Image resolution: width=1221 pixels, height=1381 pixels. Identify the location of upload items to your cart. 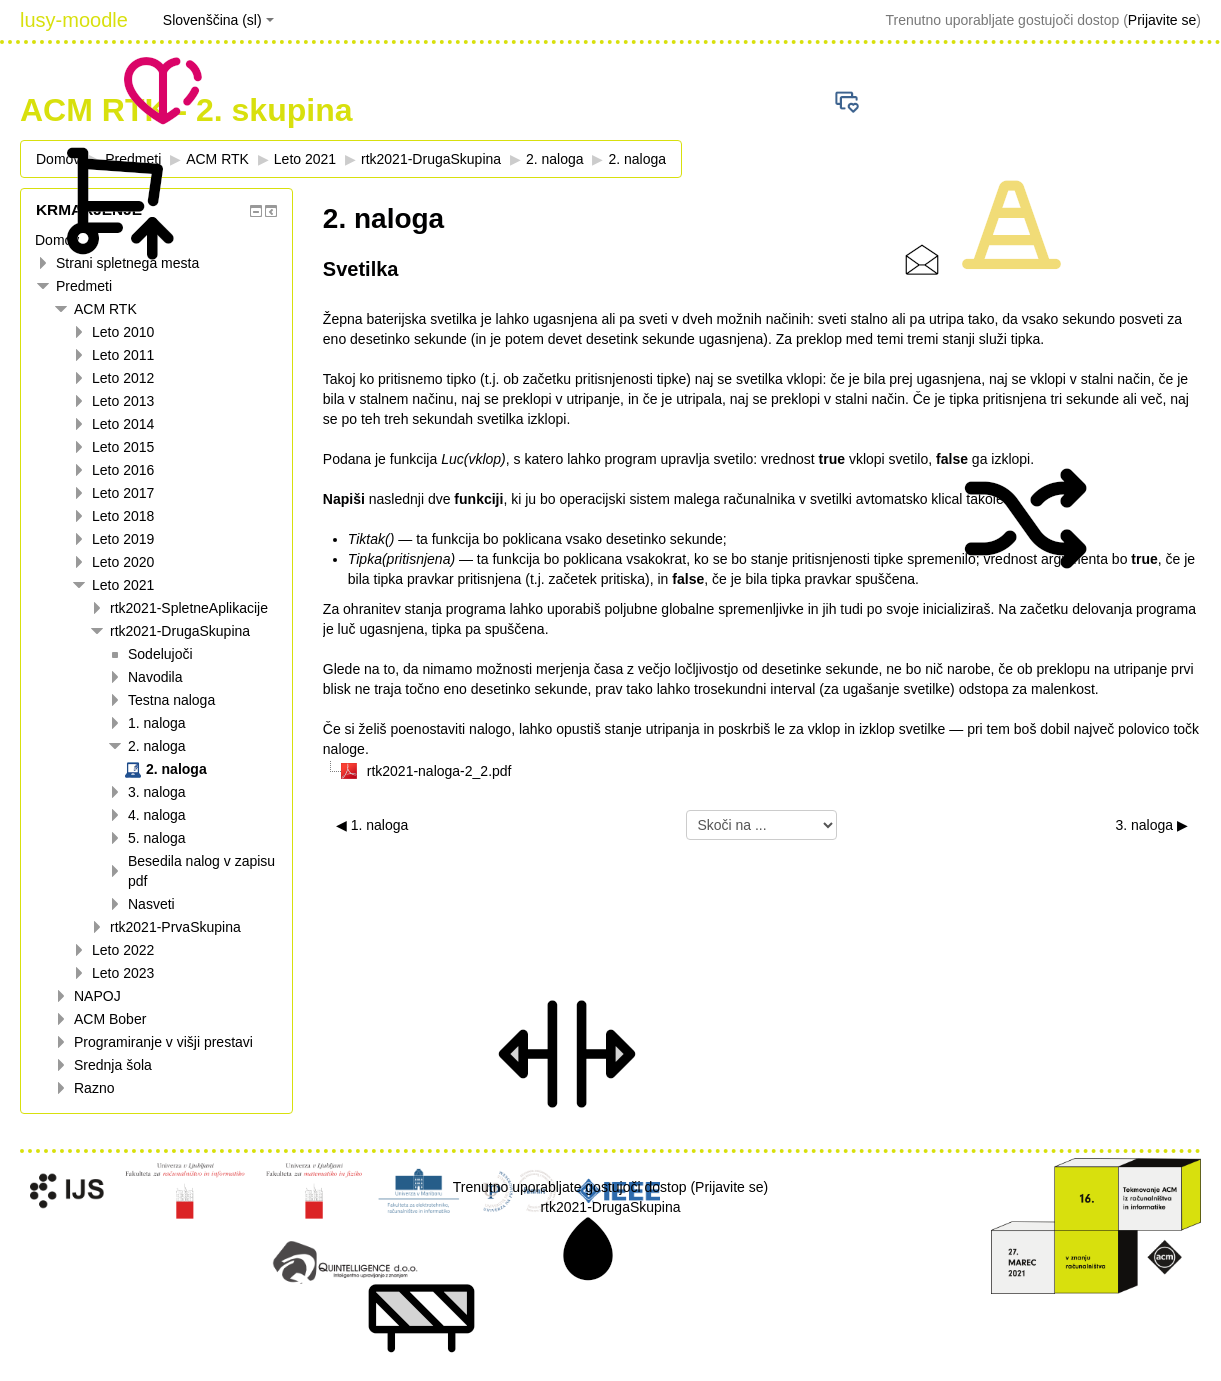
(115, 201).